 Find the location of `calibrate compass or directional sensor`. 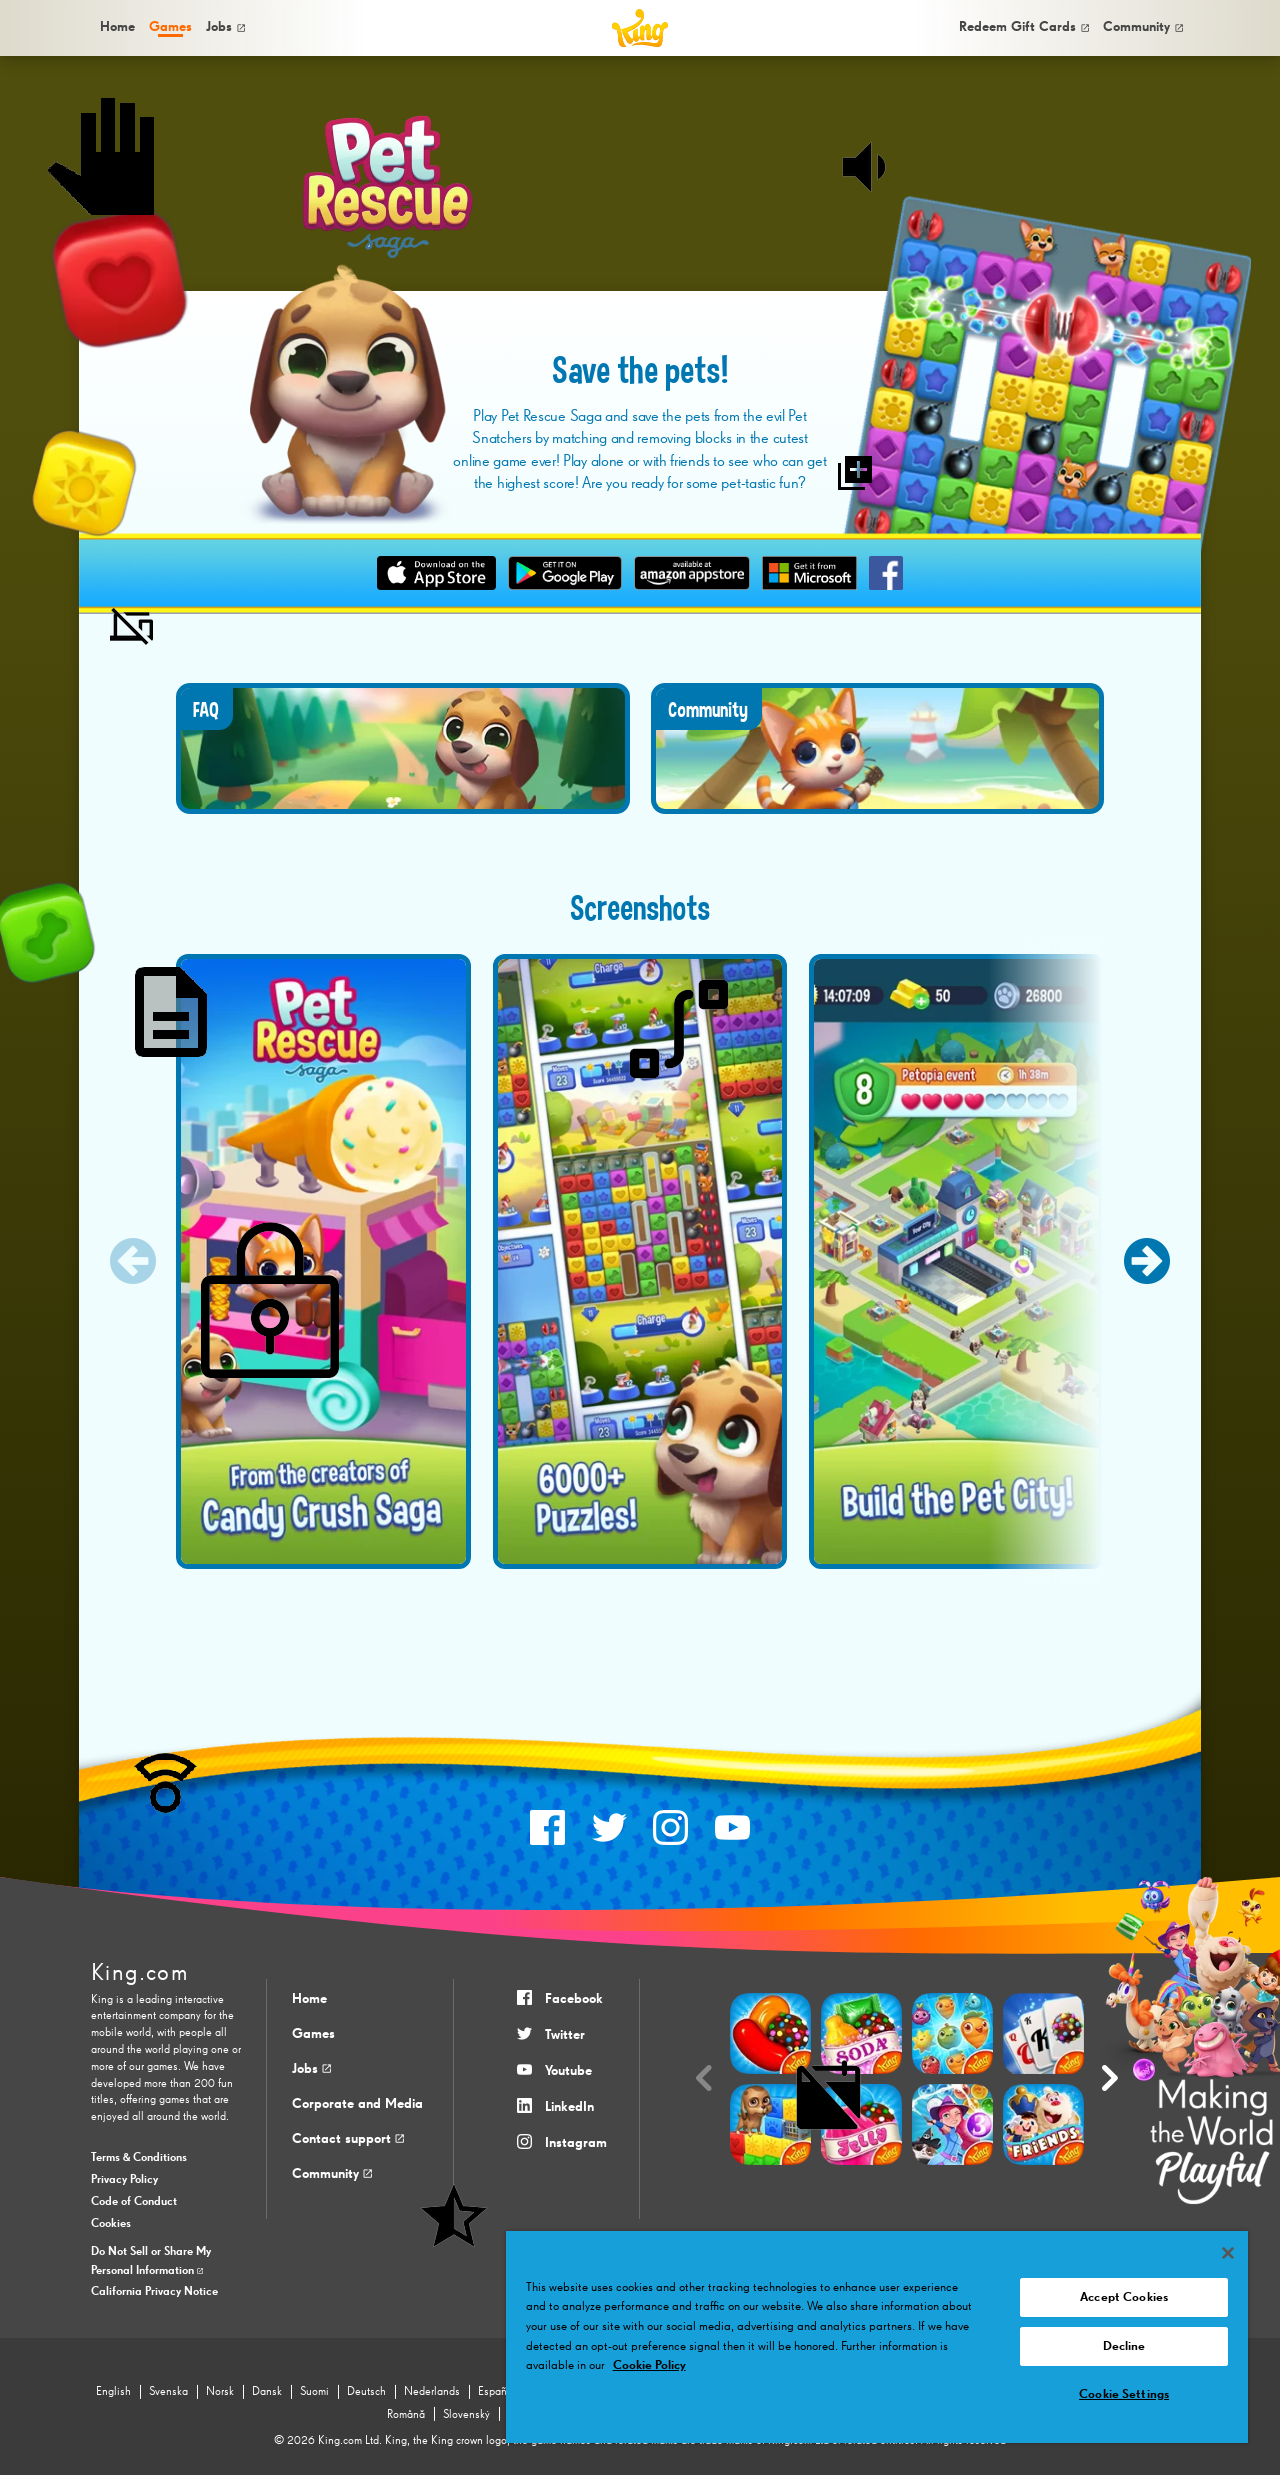

calibrate compass or directional sensor is located at coordinates (165, 1781).